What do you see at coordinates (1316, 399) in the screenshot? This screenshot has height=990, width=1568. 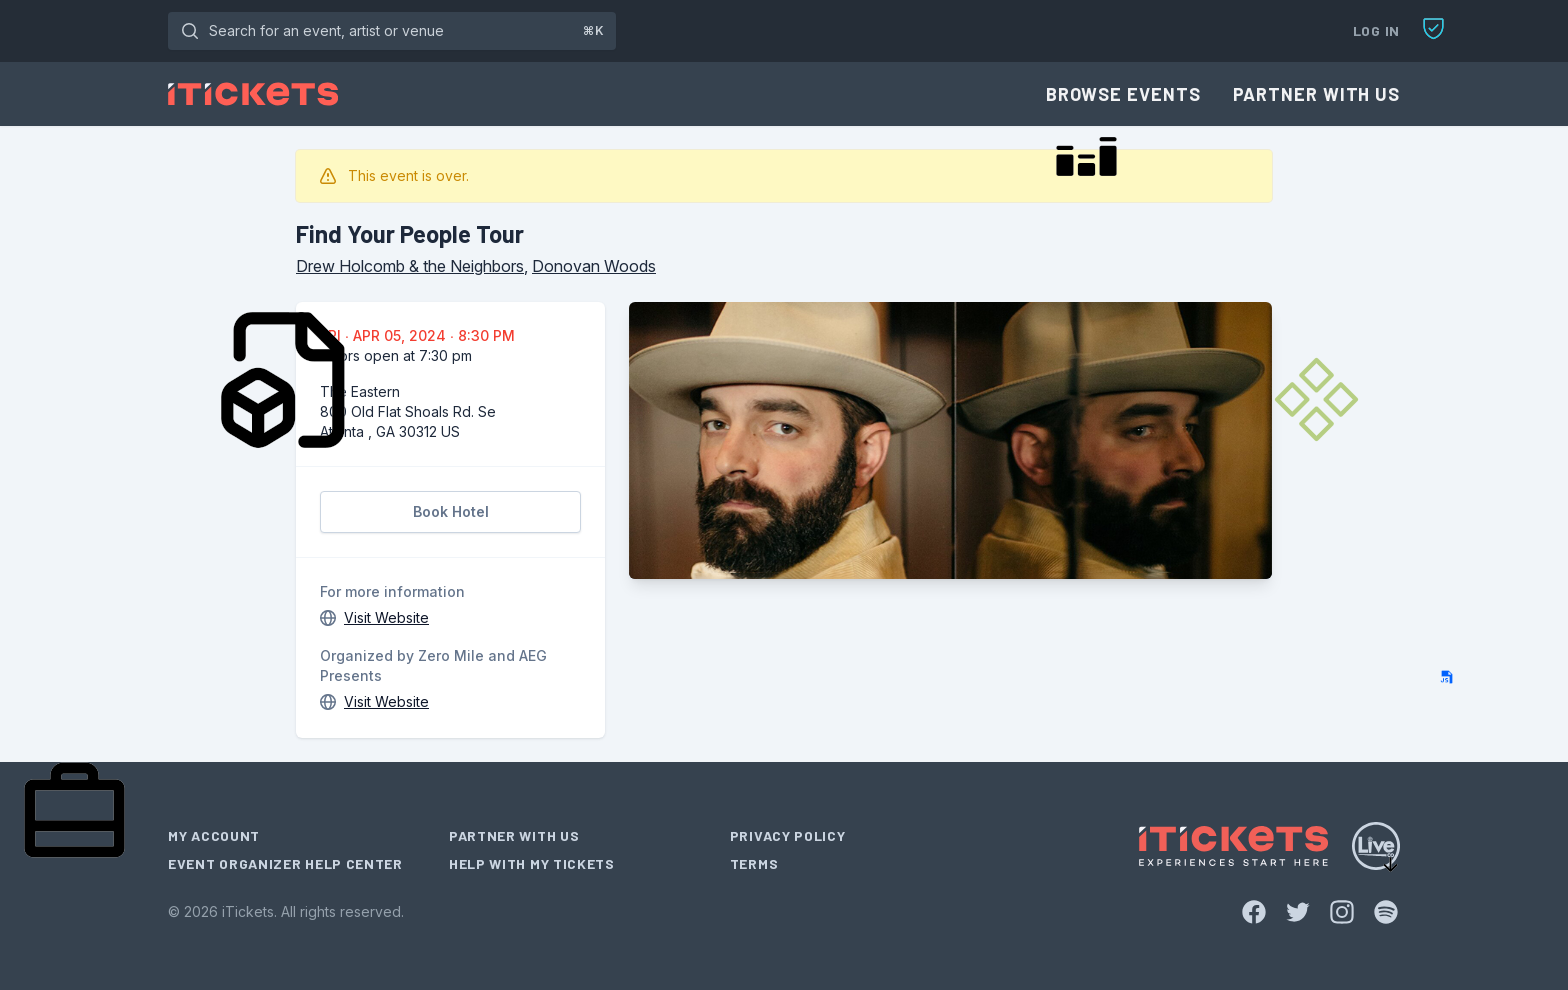 I see `access quick actions or app grid` at bounding box center [1316, 399].